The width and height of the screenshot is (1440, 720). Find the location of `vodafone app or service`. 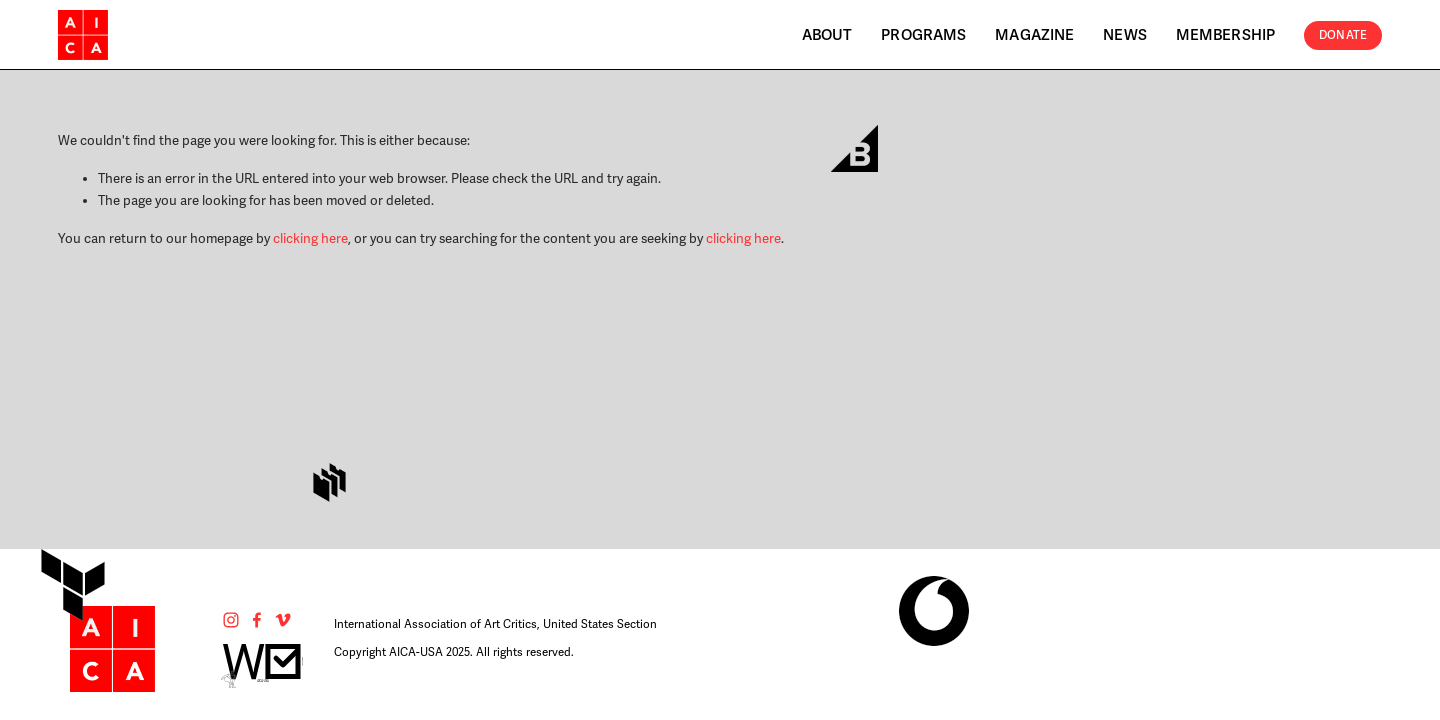

vodafone app or service is located at coordinates (934, 611).